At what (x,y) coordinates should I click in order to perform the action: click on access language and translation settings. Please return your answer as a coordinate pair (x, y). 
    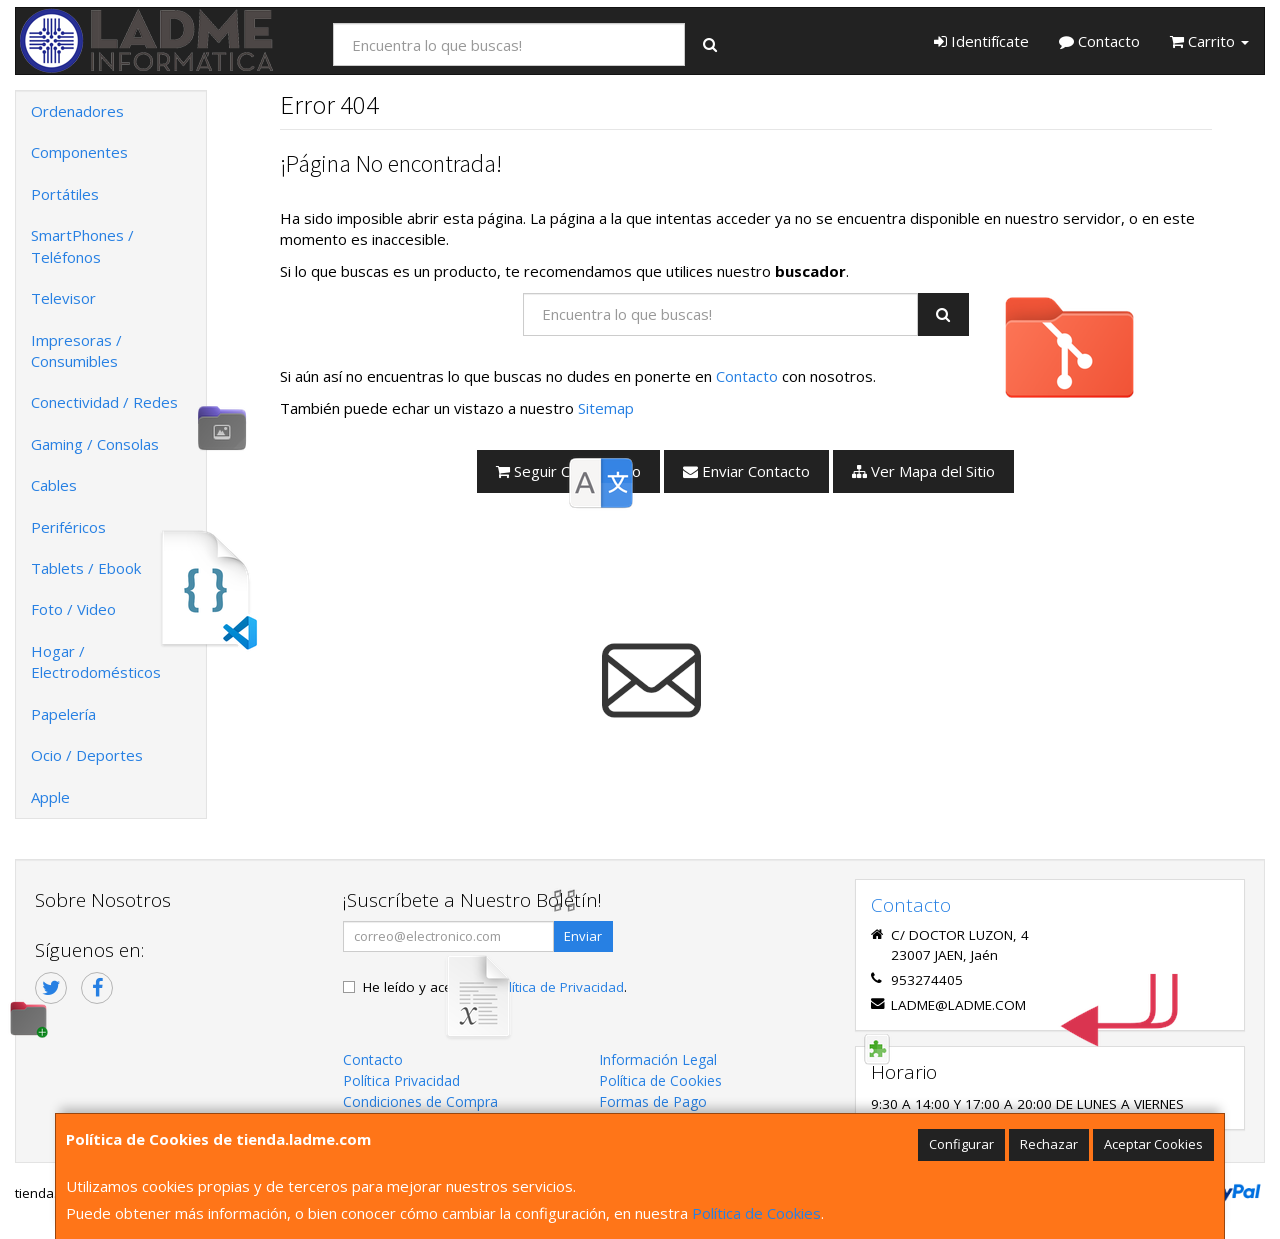
    Looking at the image, I should click on (601, 483).